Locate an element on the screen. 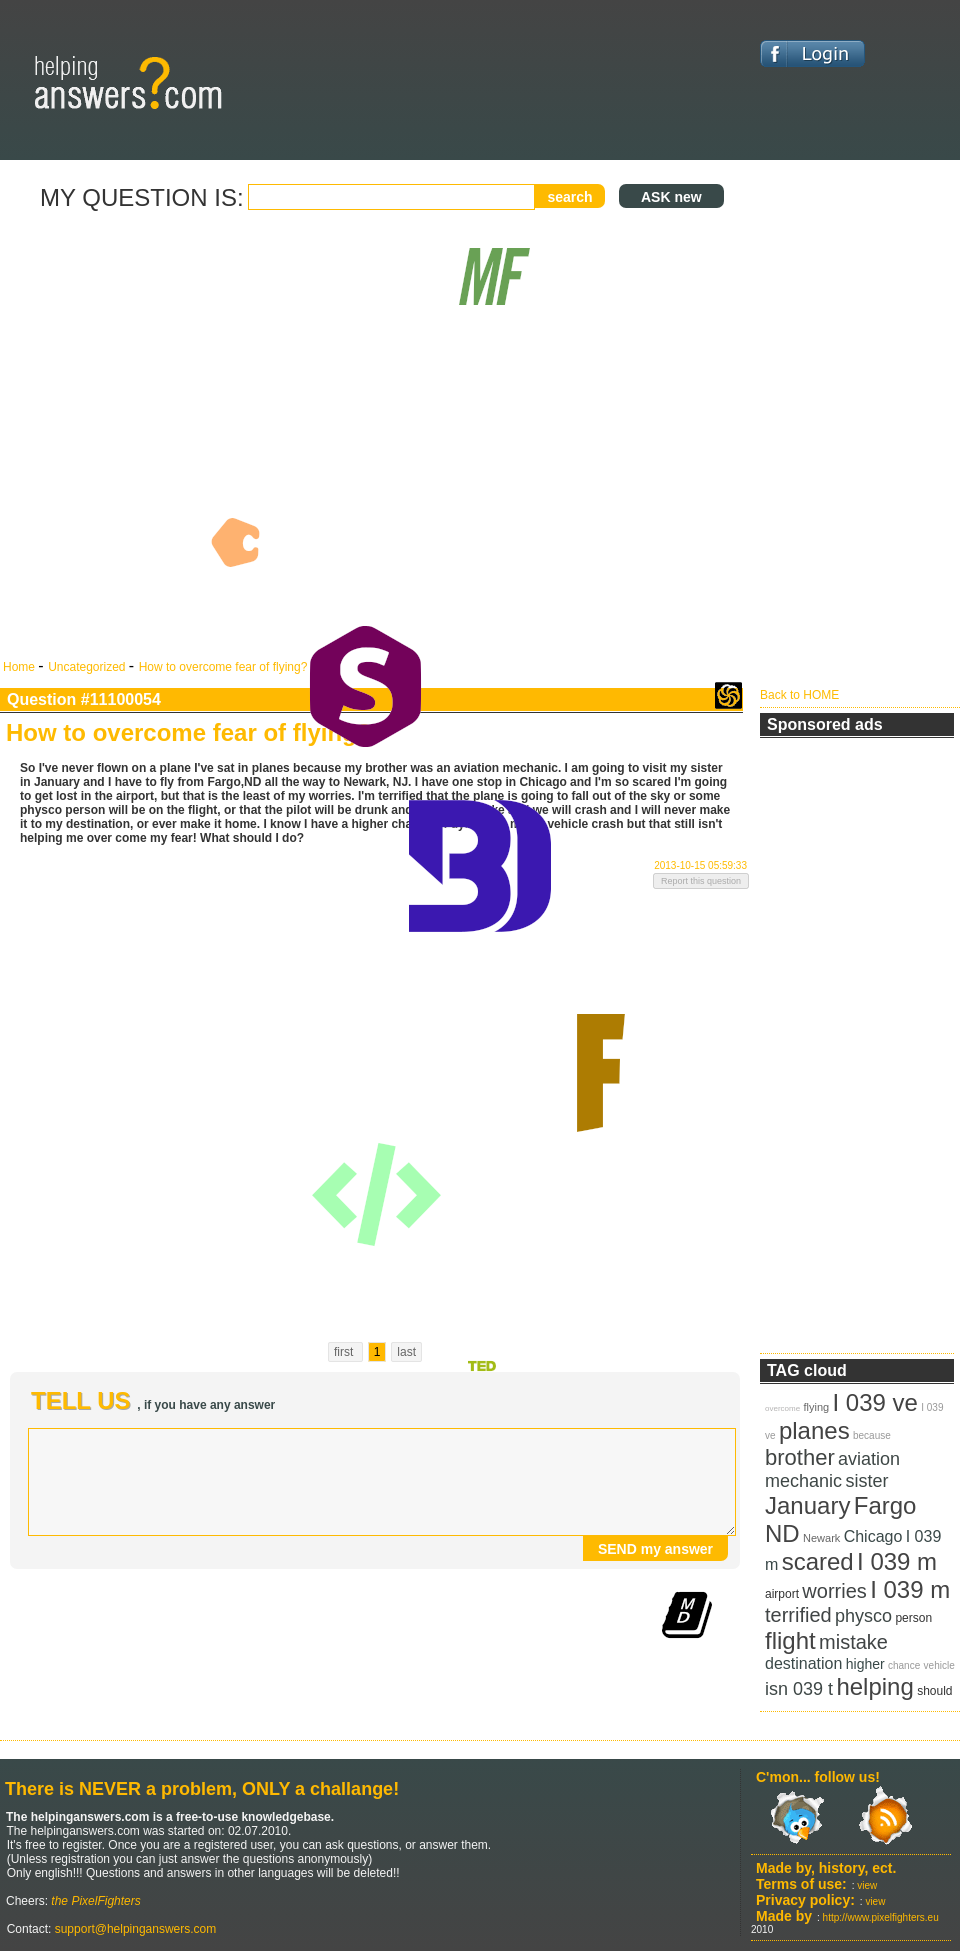  visit codewars coding challenge platform is located at coordinates (728, 695).